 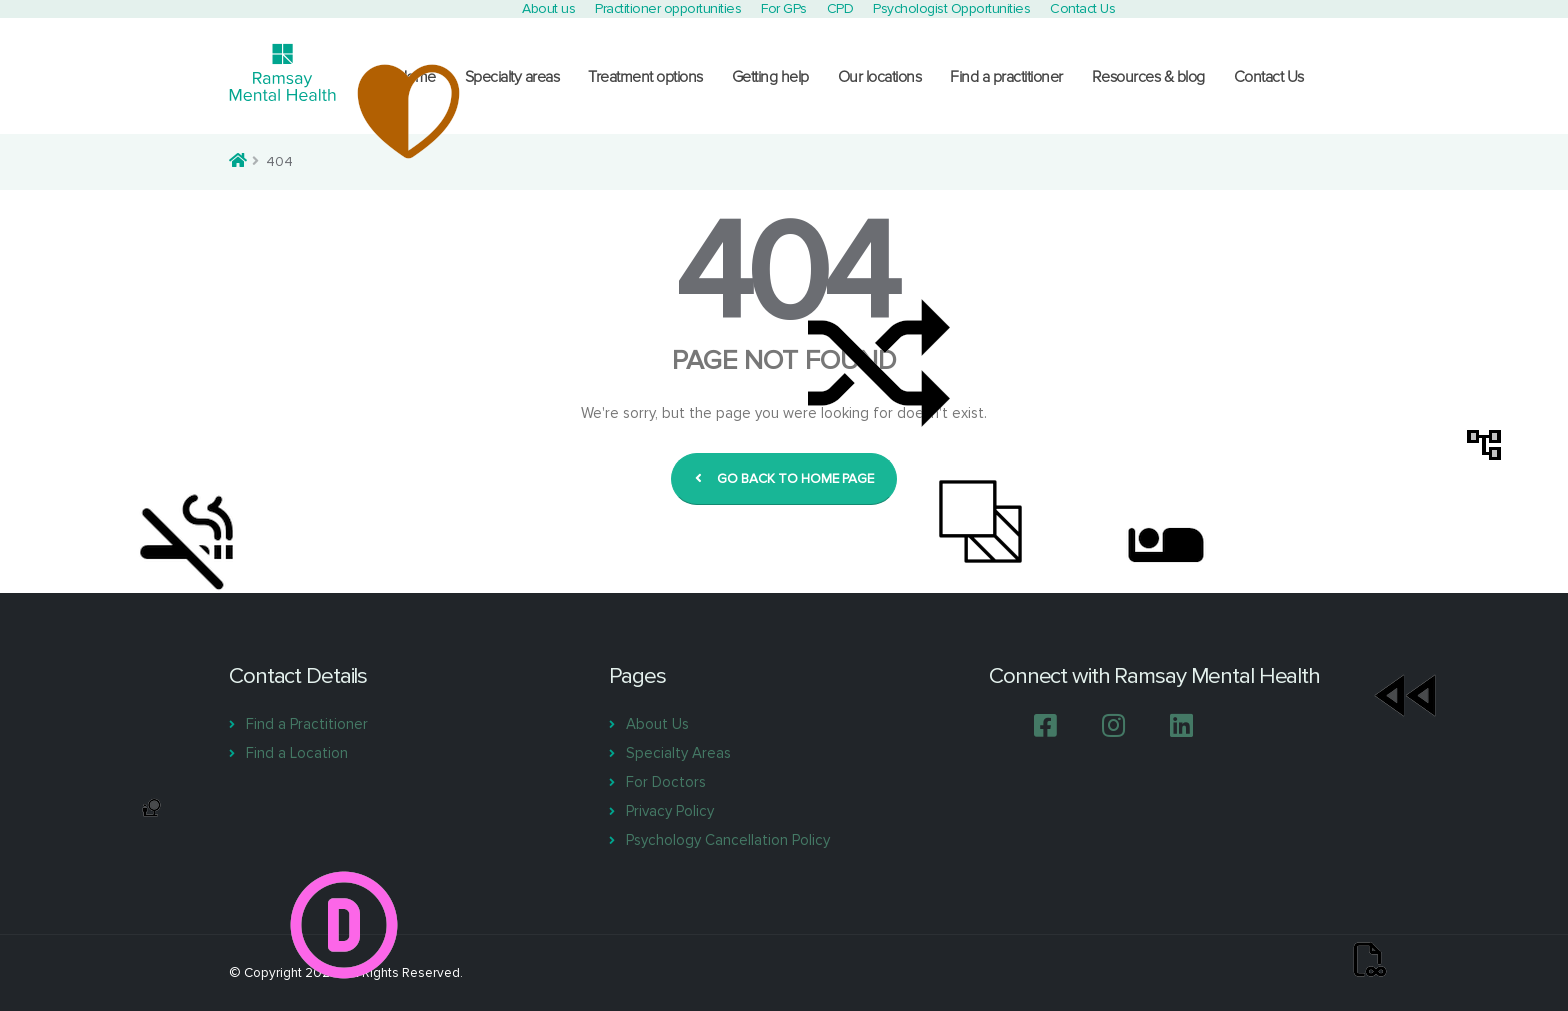 I want to click on explore nature or outdoor activities, so click(x=151, y=807).